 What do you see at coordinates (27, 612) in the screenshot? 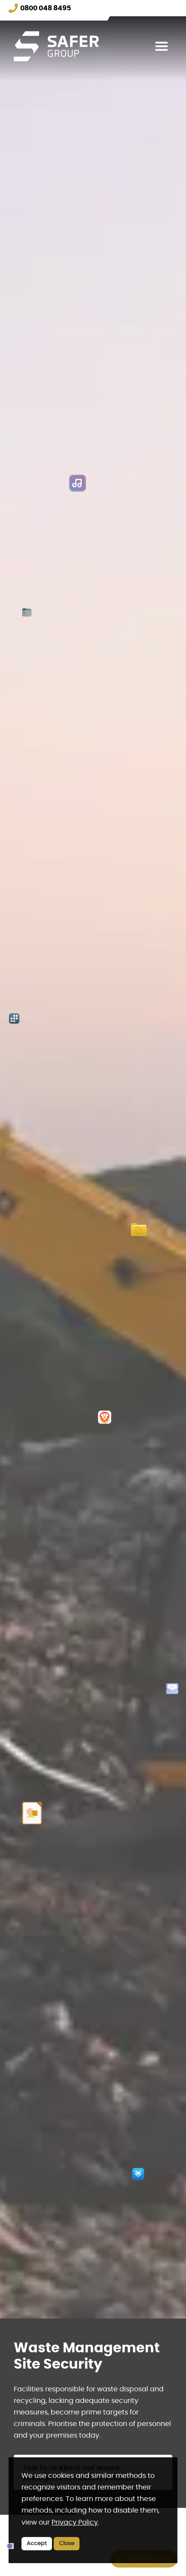
I see `open file manager application` at bounding box center [27, 612].